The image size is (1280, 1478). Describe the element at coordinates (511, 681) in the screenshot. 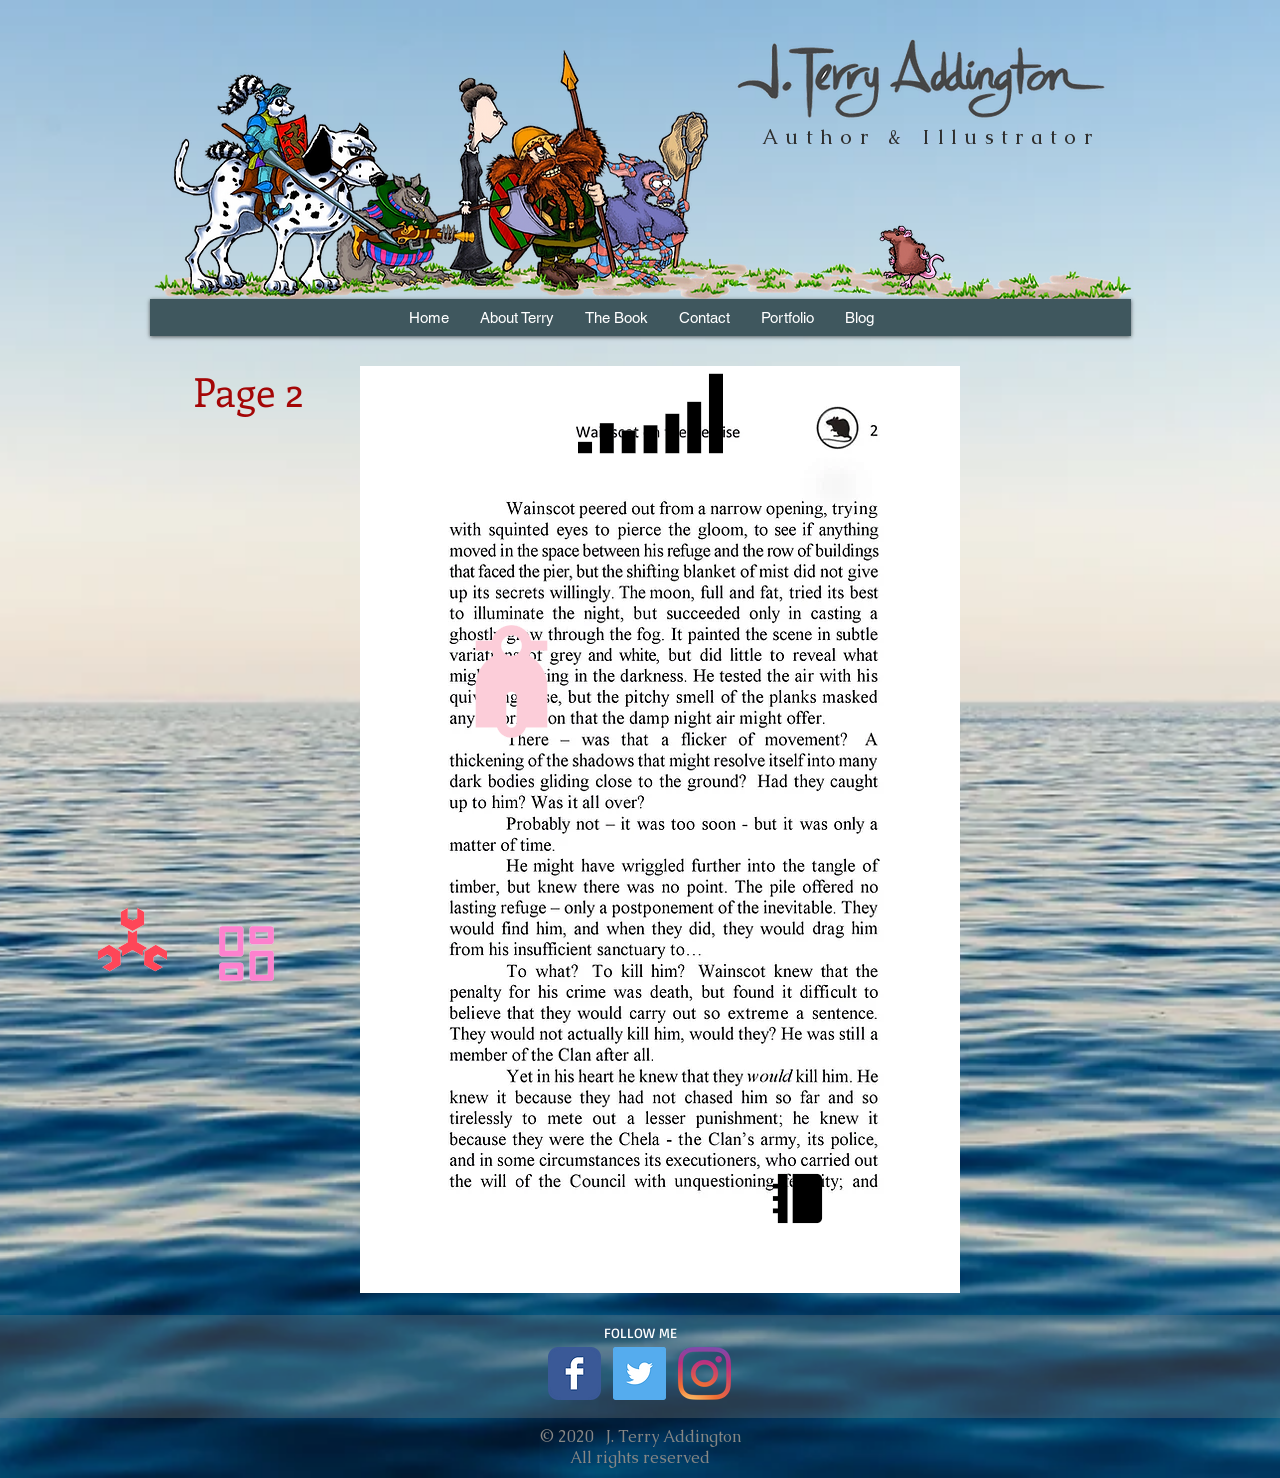

I see `select e-bike as transportation mode` at that location.